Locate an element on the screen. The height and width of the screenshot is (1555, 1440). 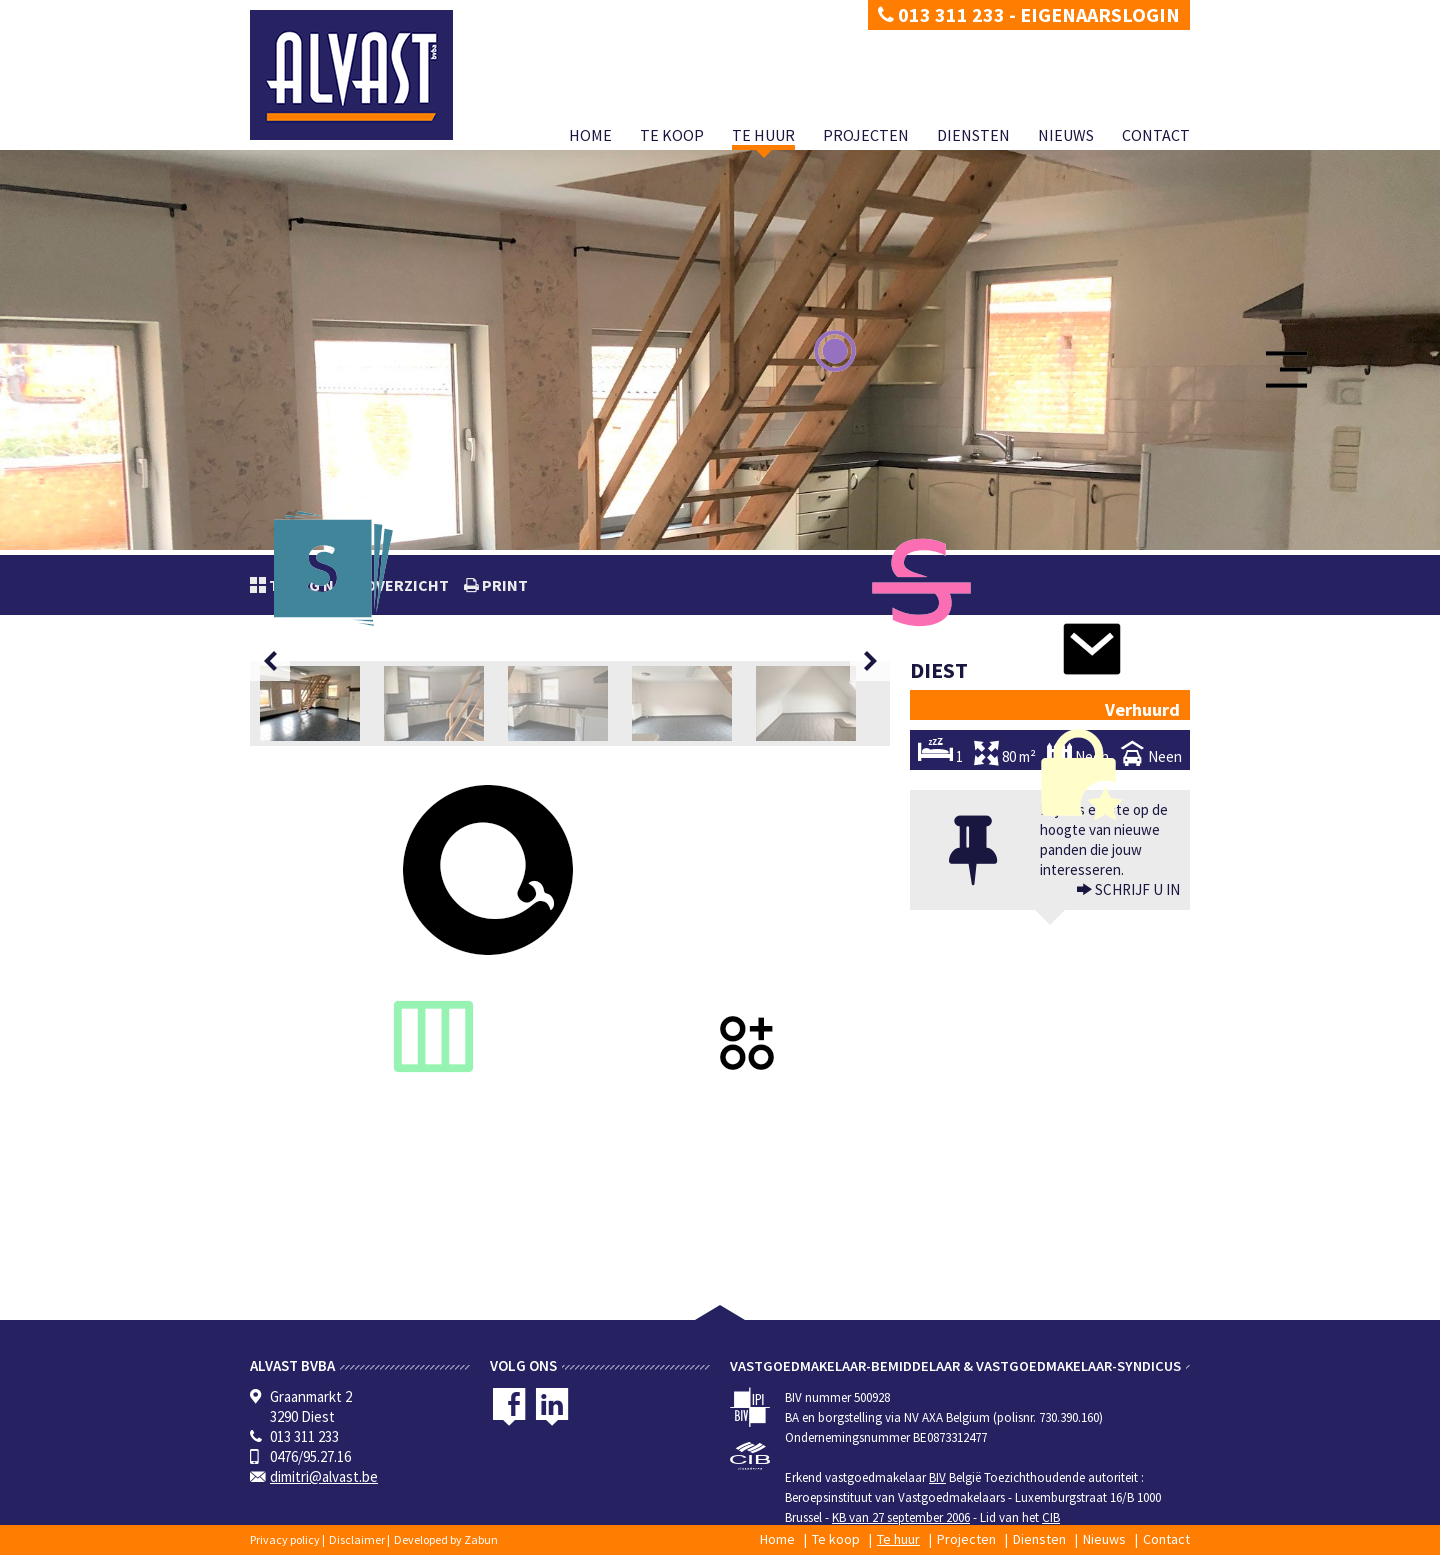
switch to kanban board view is located at coordinates (433, 1036).